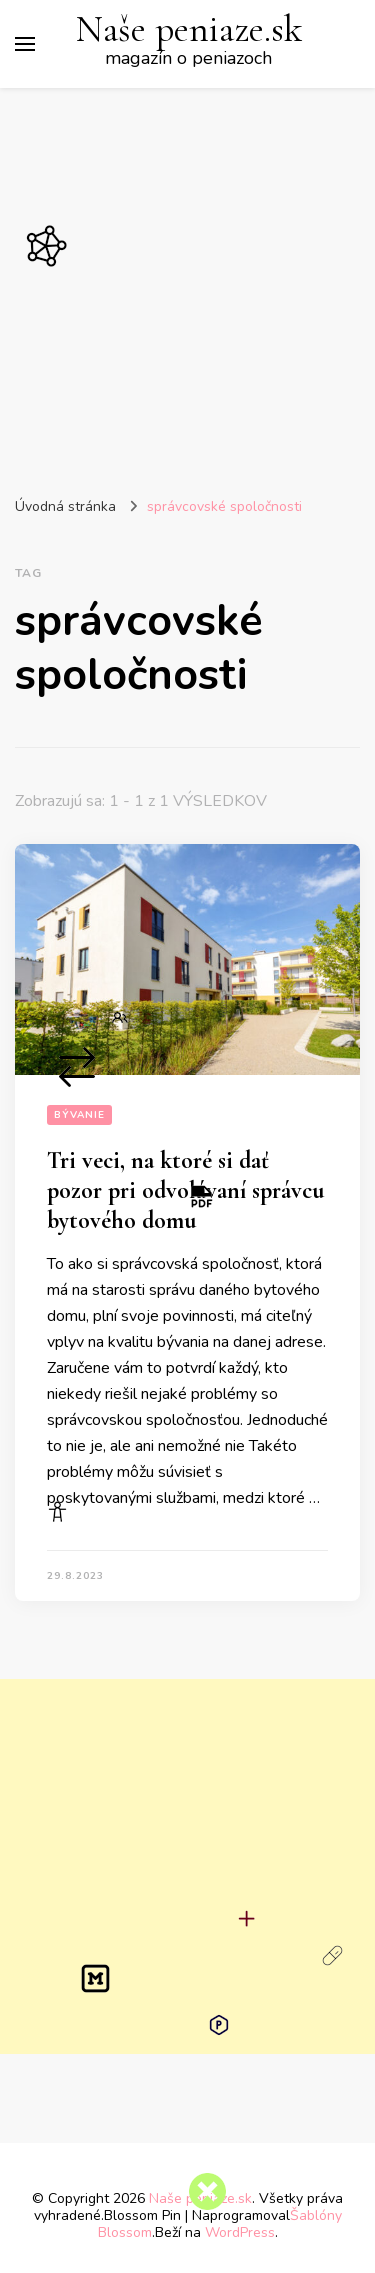 The height and width of the screenshot is (2273, 375). Describe the element at coordinates (247, 1919) in the screenshot. I see `add a new item` at that location.